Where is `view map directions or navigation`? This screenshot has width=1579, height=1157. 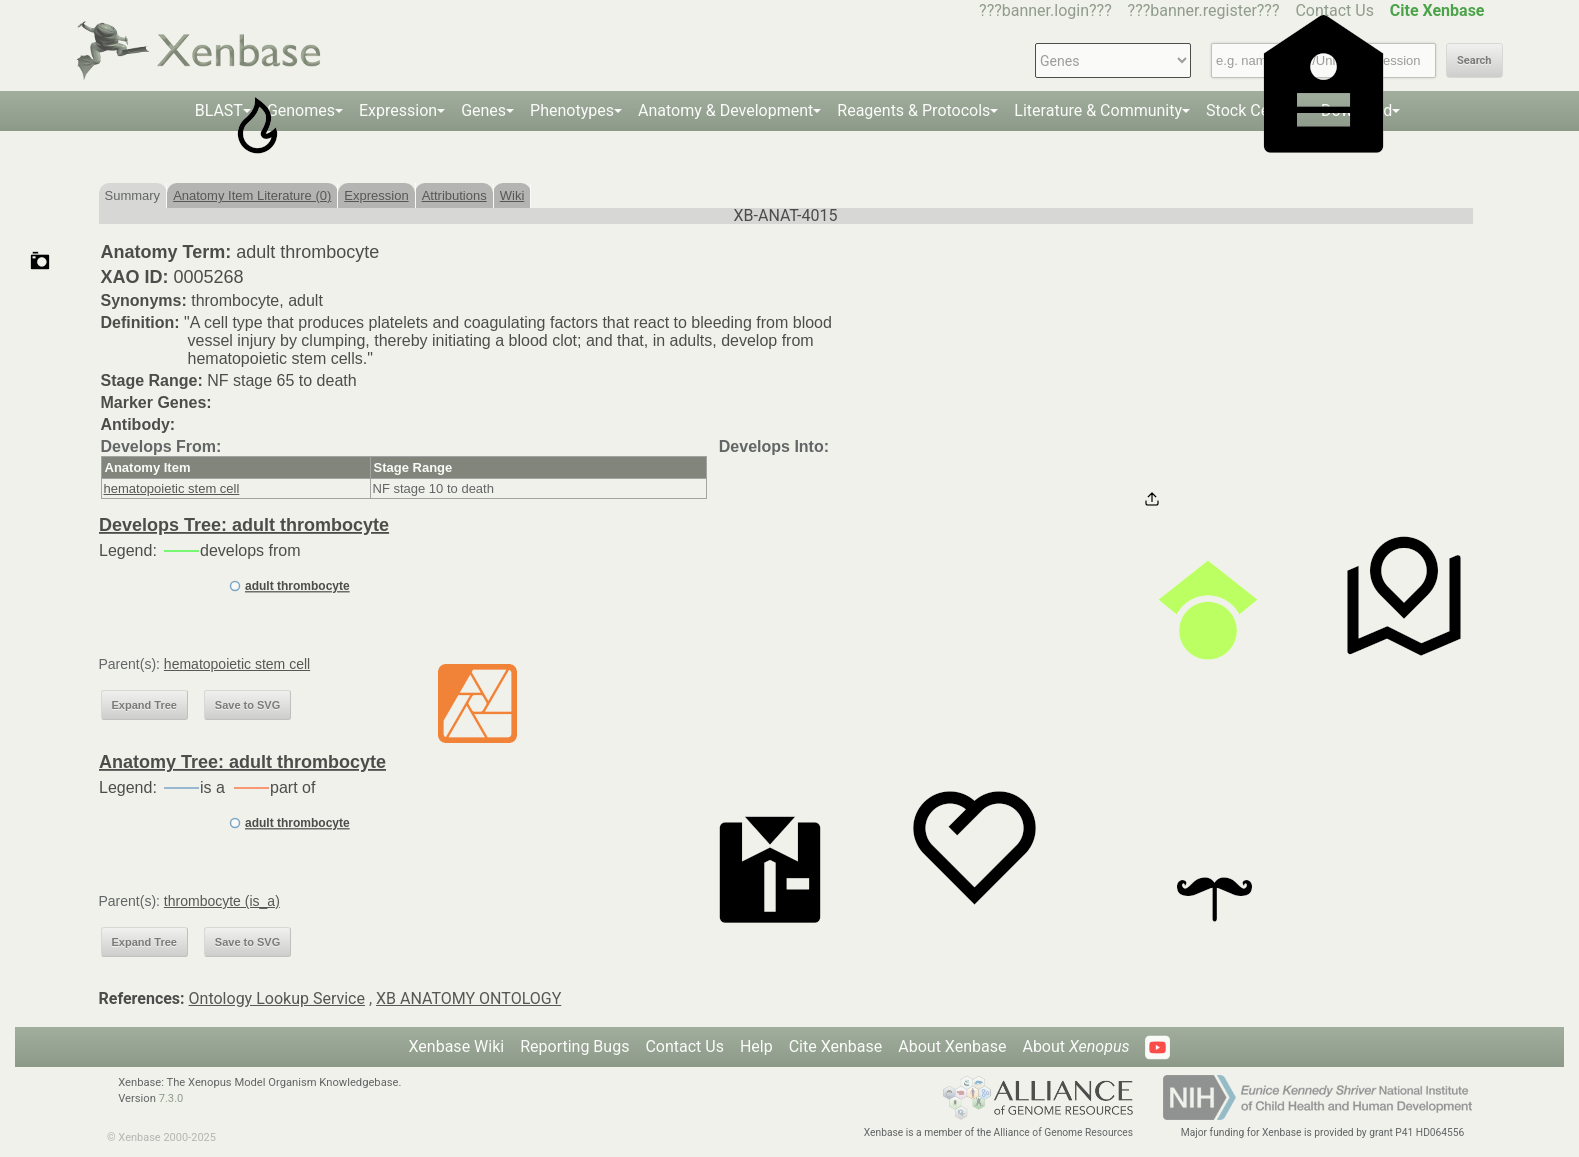 view map directions or navigation is located at coordinates (1404, 599).